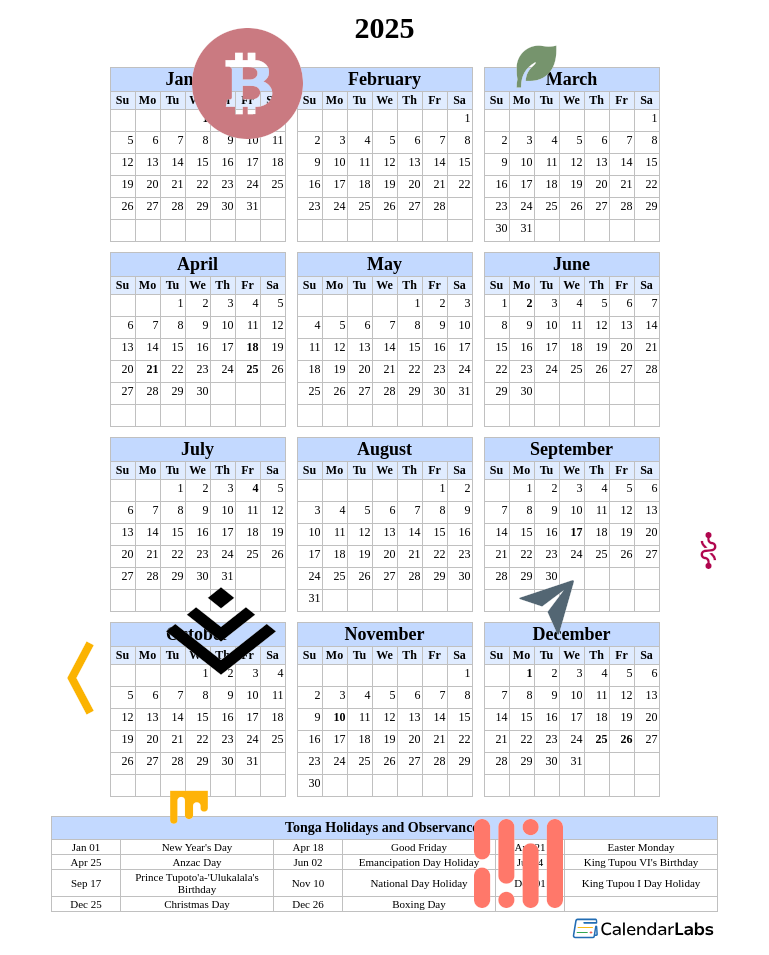 This screenshot has height=955, width=769. Describe the element at coordinates (189, 807) in the screenshot. I see `Mix social bookmarking platform logo` at that location.